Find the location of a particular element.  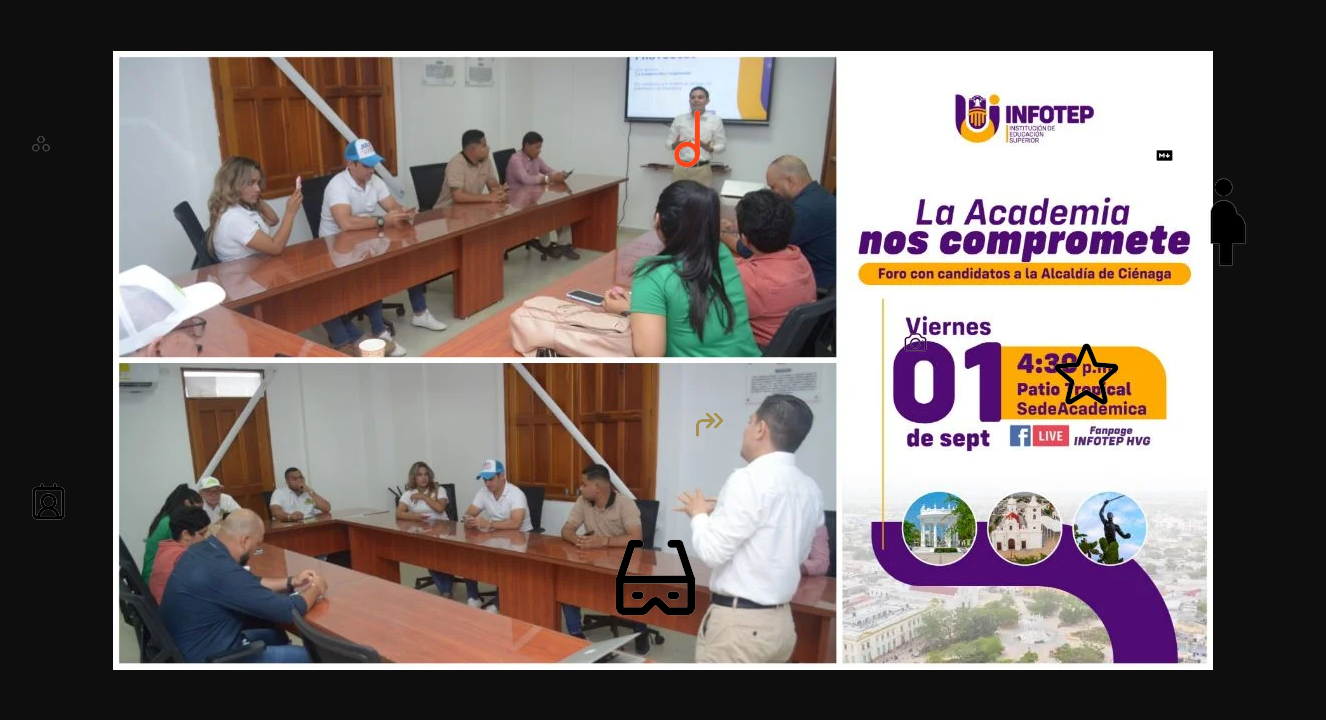

enable 3D viewing mode is located at coordinates (655, 579).